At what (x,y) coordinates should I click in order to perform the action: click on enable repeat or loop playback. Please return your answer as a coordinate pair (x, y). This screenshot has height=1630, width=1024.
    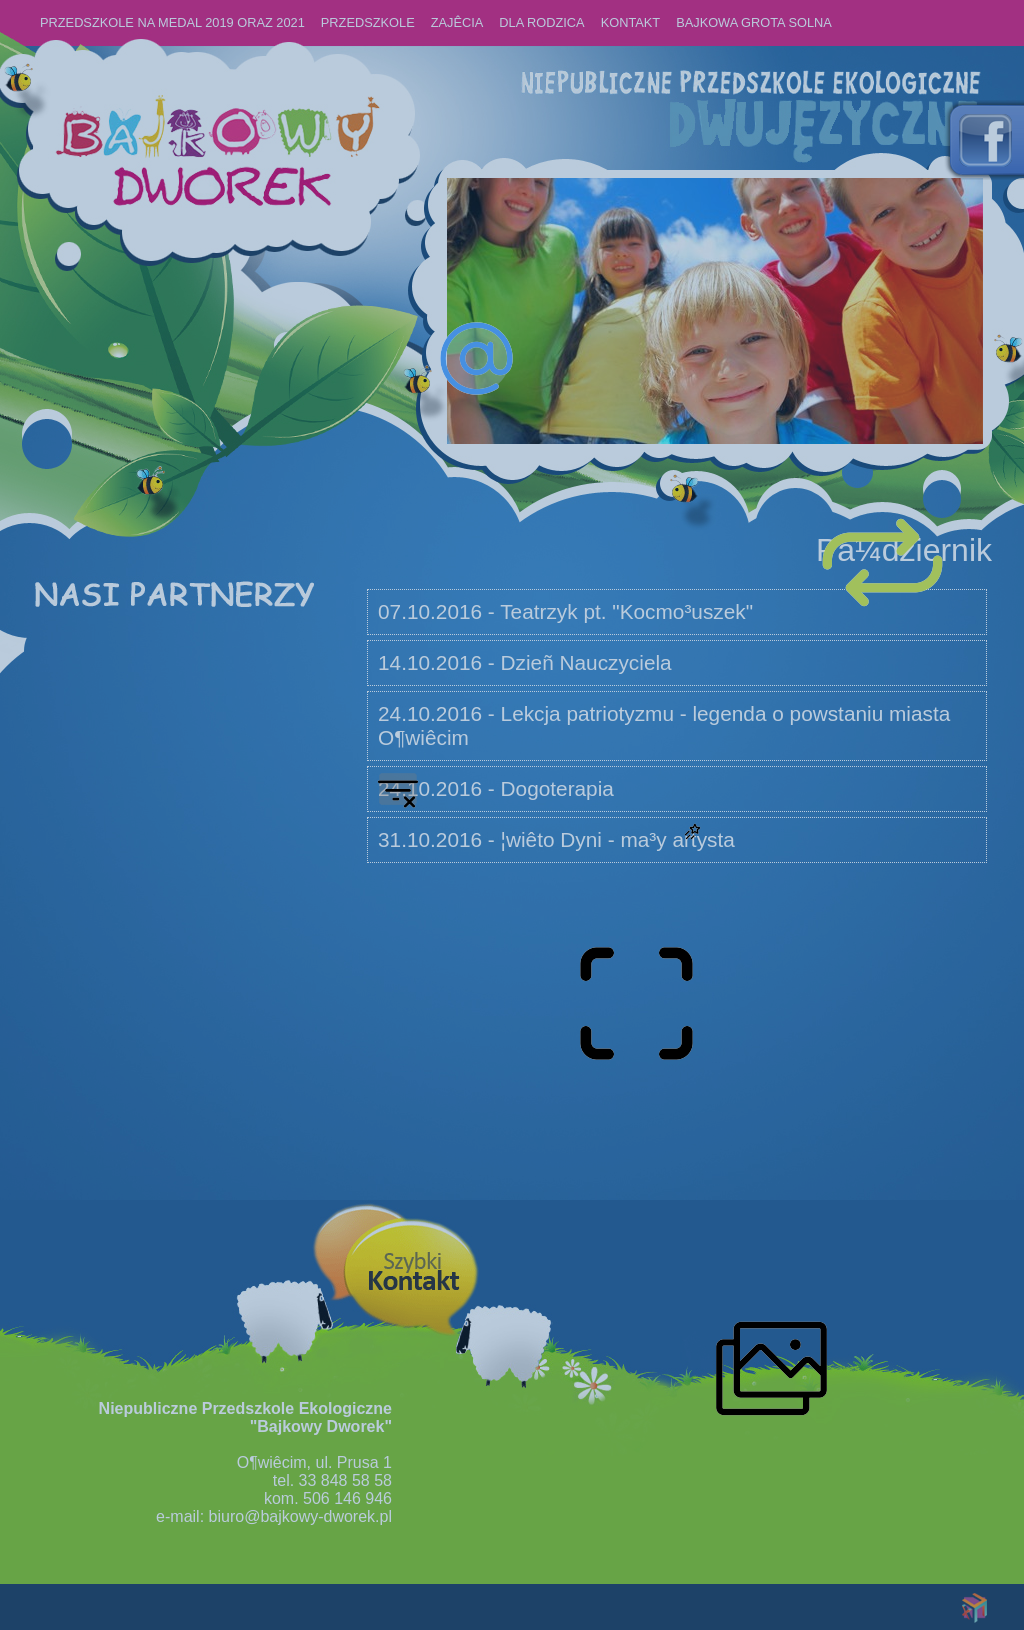
    Looking at the image, I should click on (882, 562).